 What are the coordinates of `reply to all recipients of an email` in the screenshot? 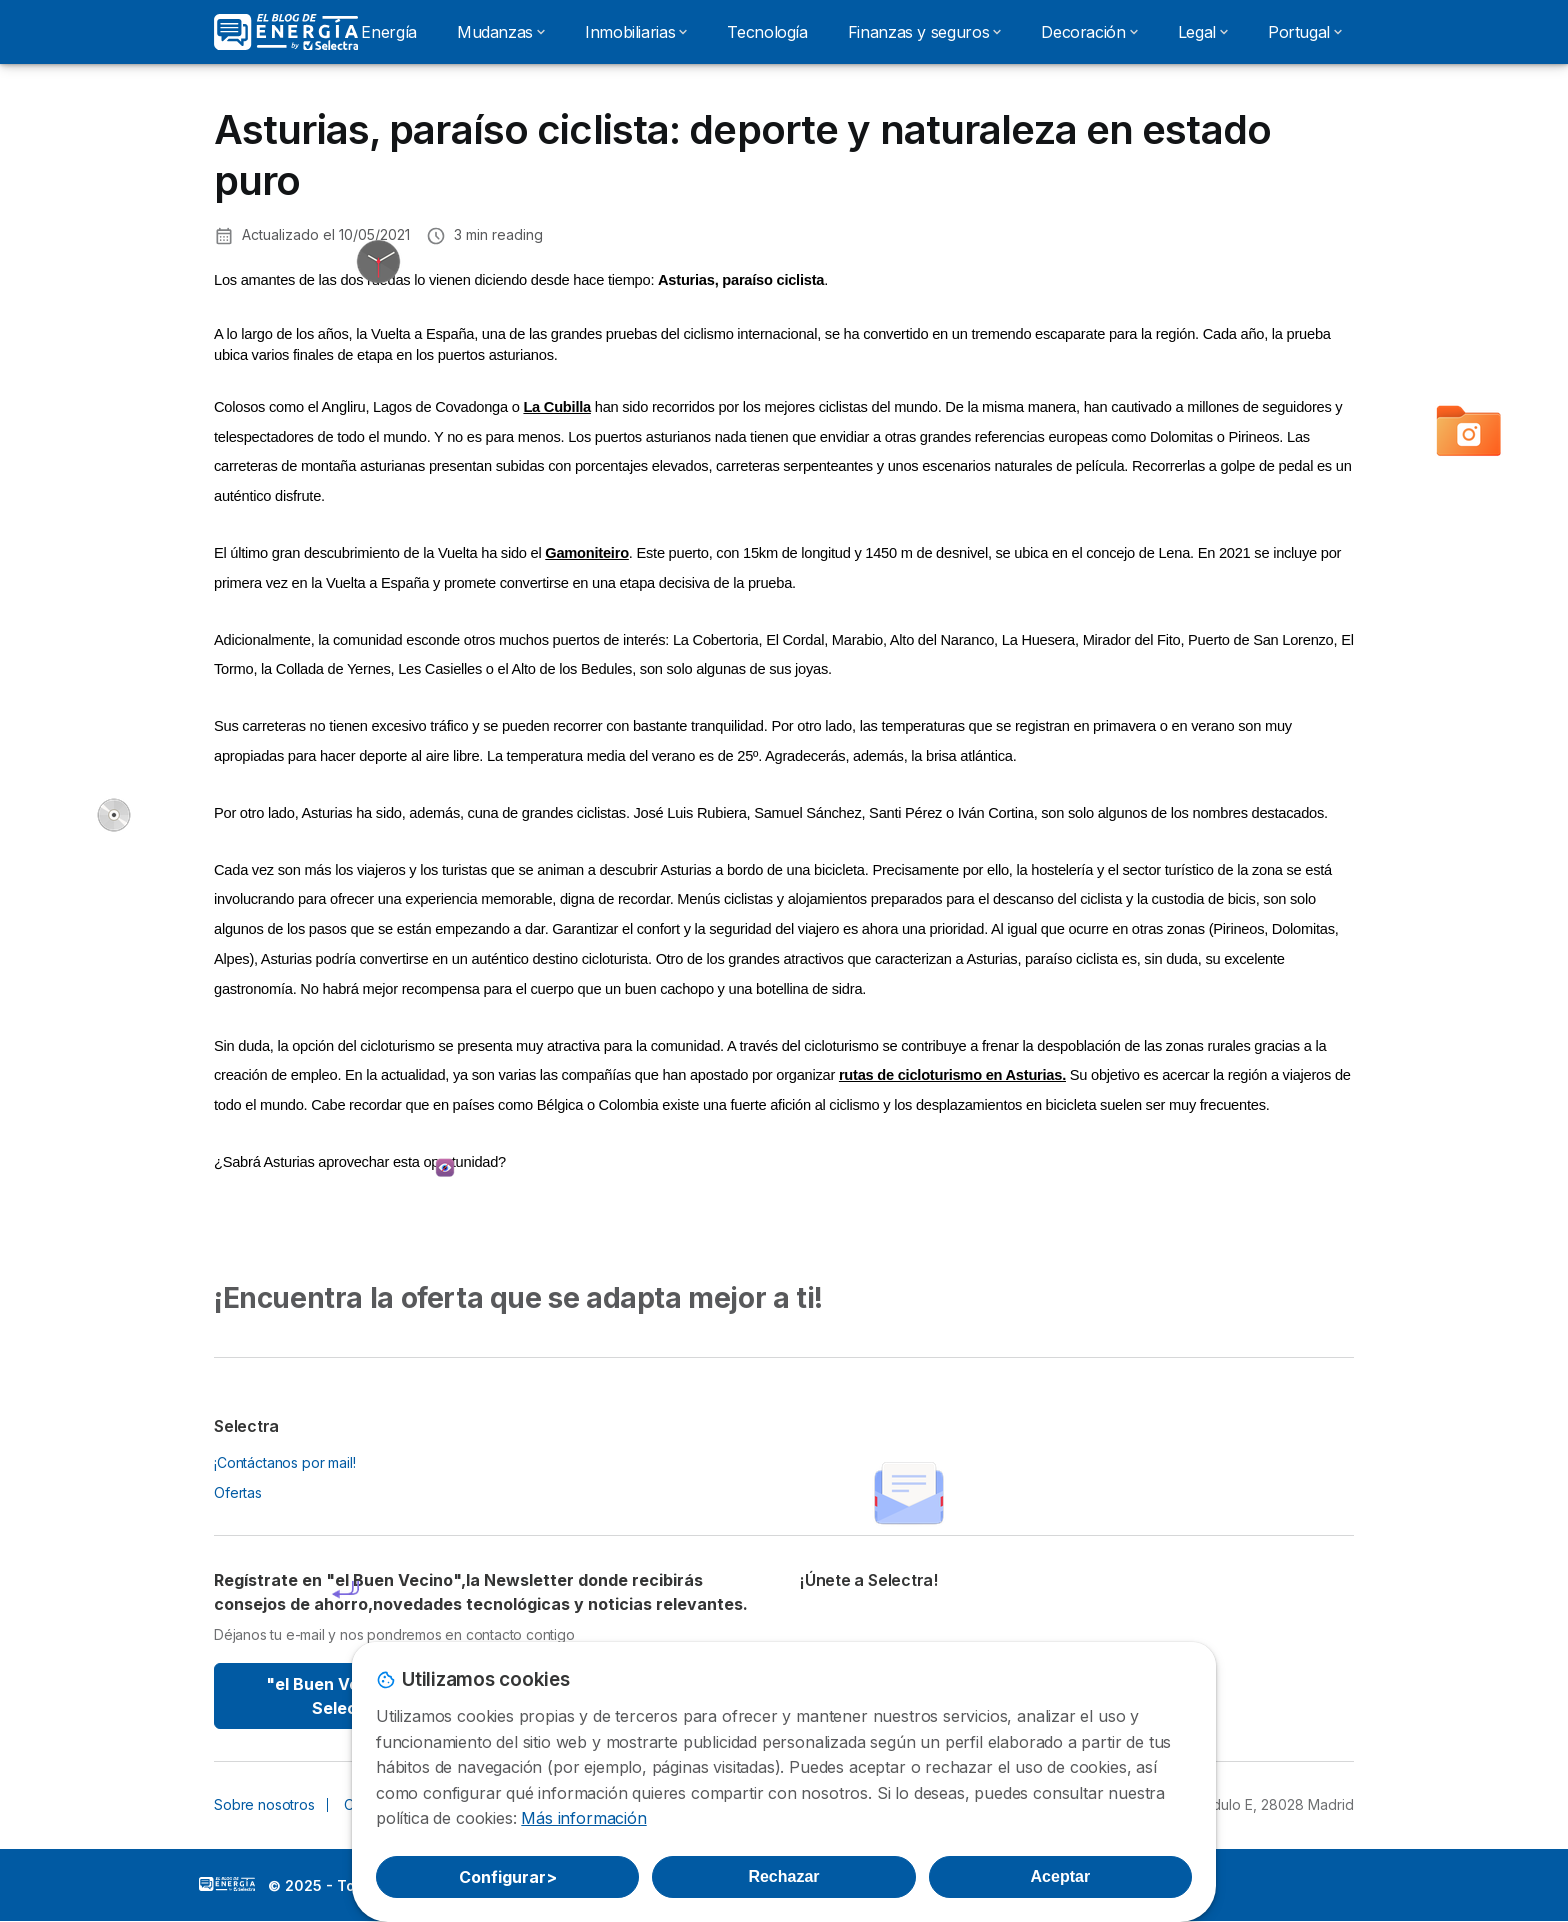 It's located at (345, 1588).